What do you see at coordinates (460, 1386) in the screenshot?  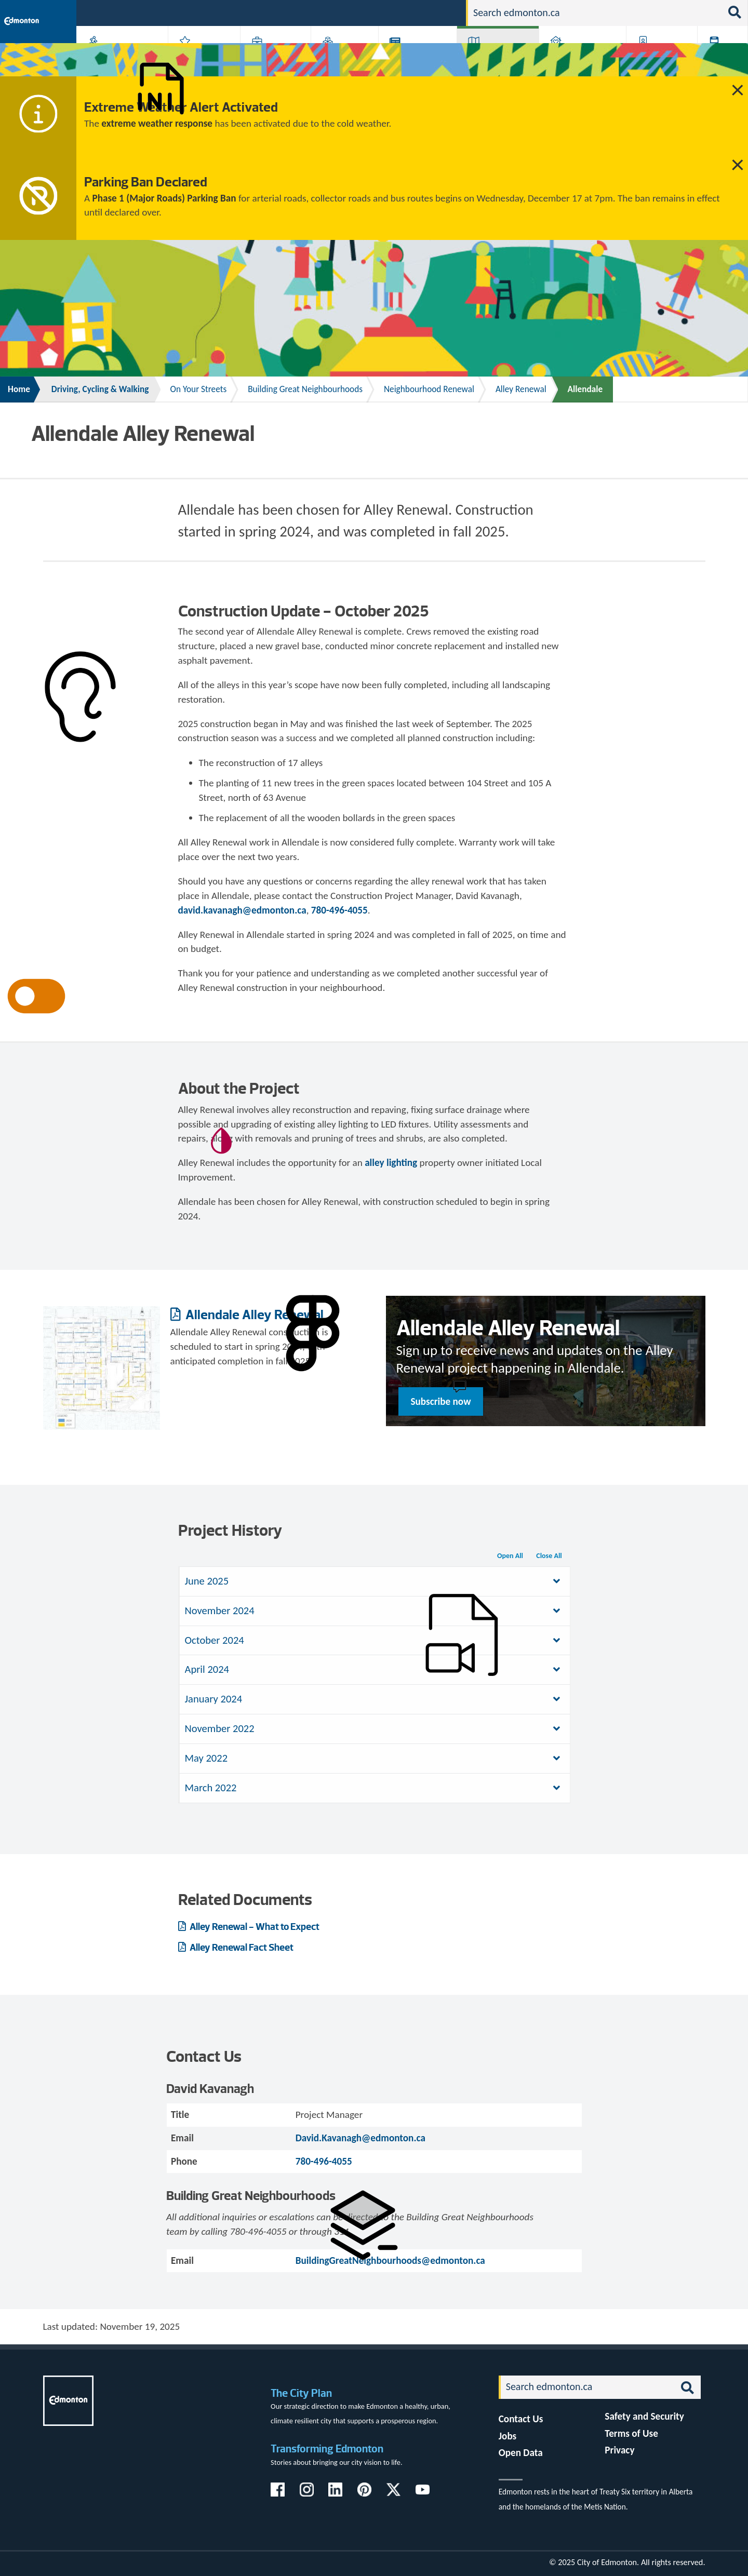 I see `leave a comment` at bounding box center [460, 1386].